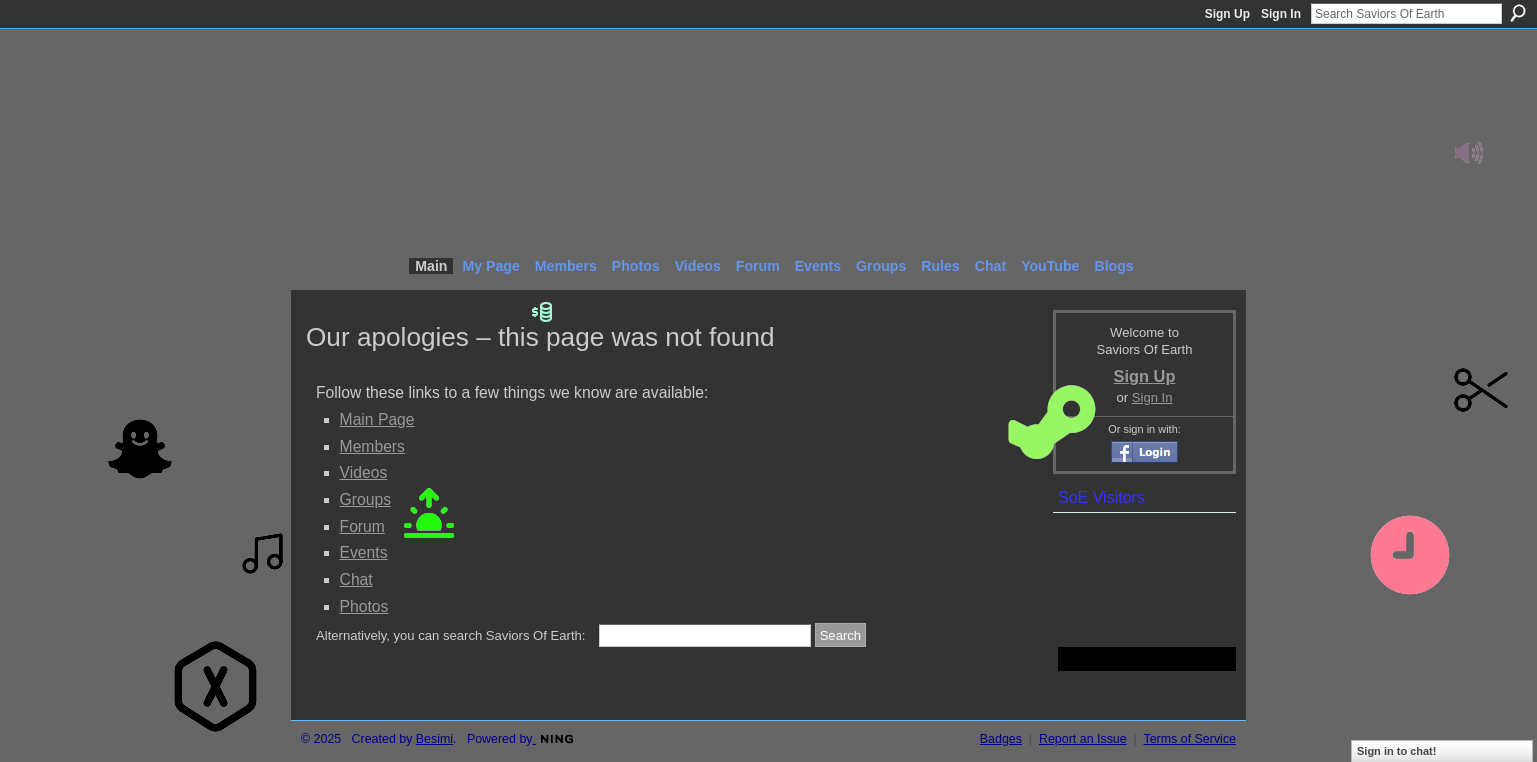 The width and height of the screenshot is (1537, 762). What do you see at coordinates (140, 449) in the screenshot?
I see `open snapchat app` at bounding box center [140, 449].